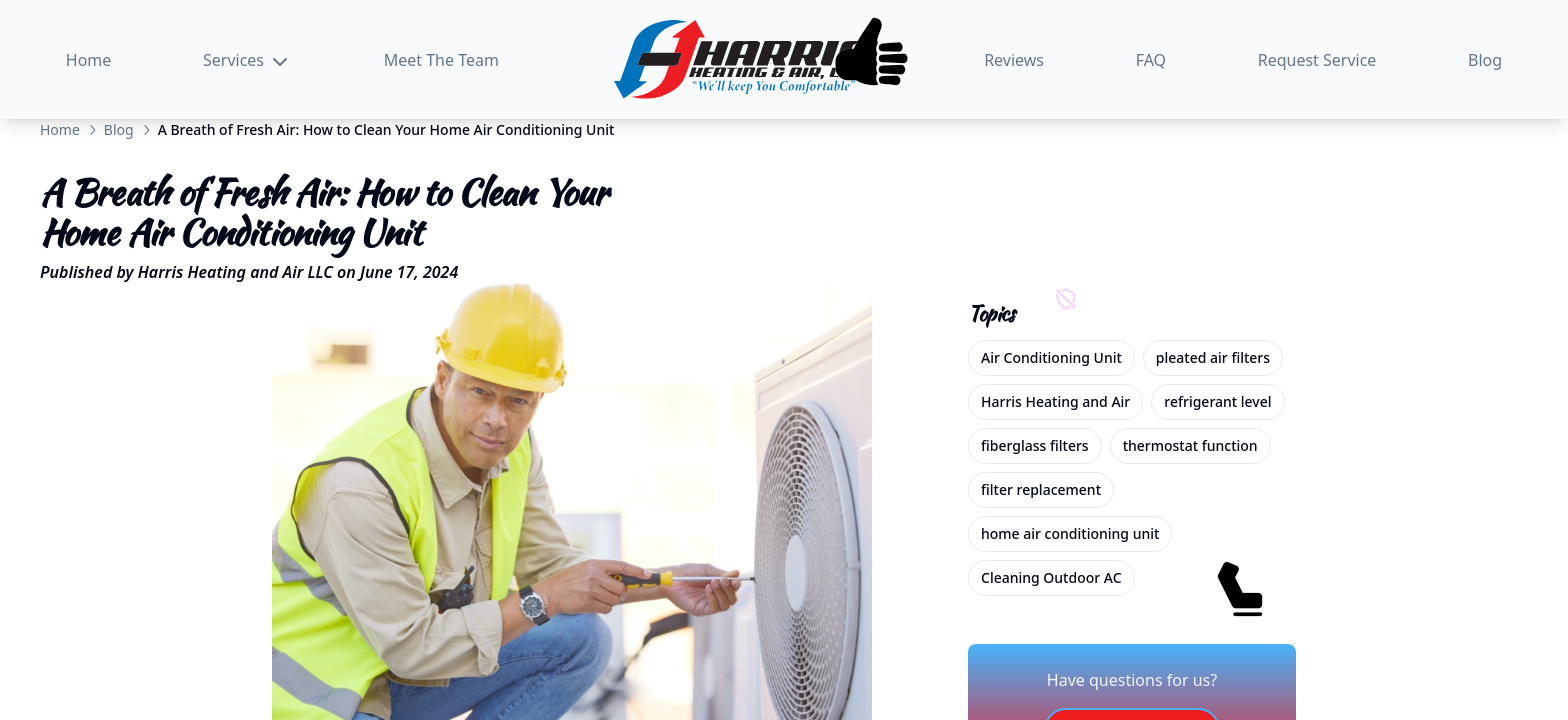 Image resolution: width=1568 pixels, height=720 pixels. What do you see at coordinates (1239, 589) in the screenshot?
I see `select or reserve a seat` at bounding box center [1239, 589].